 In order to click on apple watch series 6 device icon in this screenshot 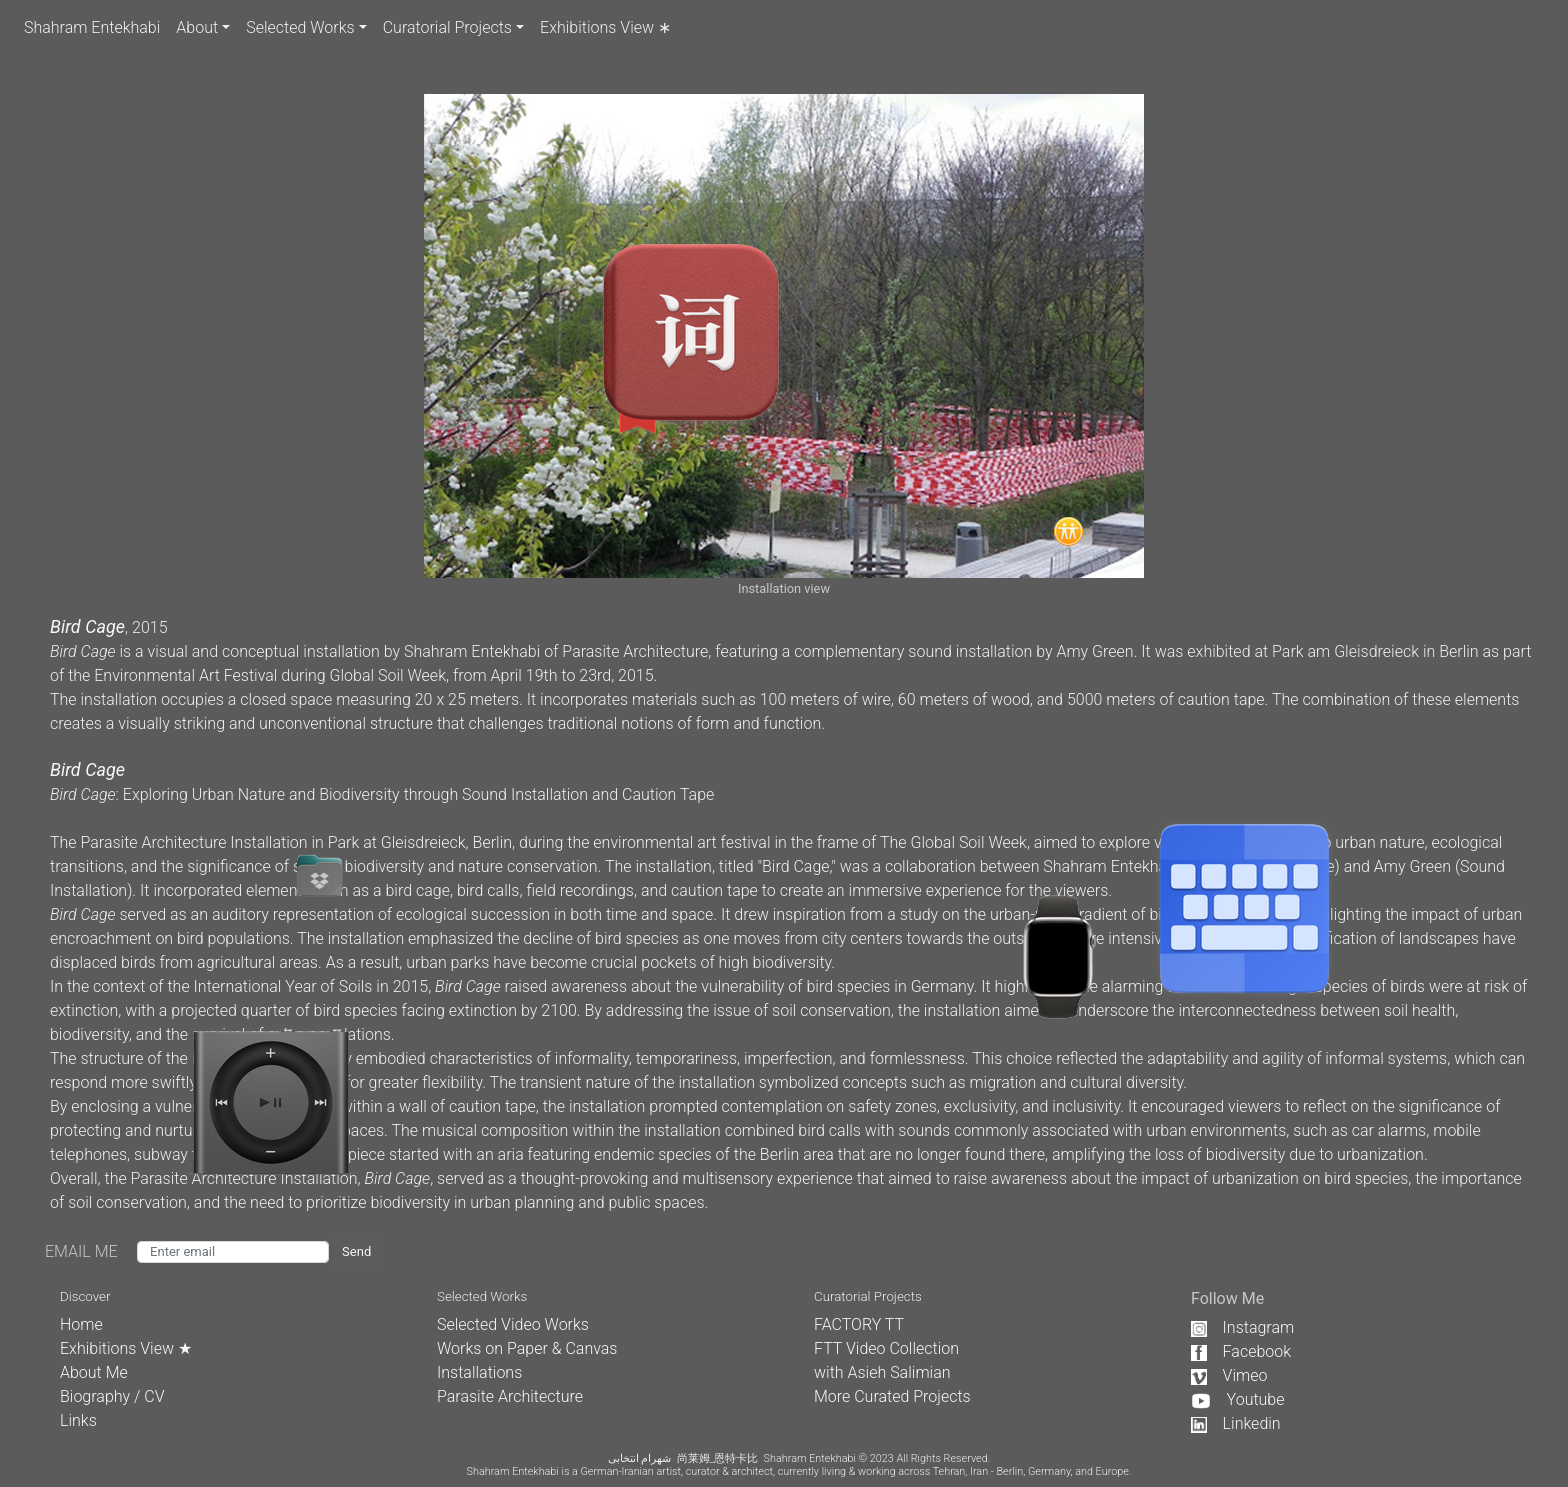, I will do `click(1058, 957)`.